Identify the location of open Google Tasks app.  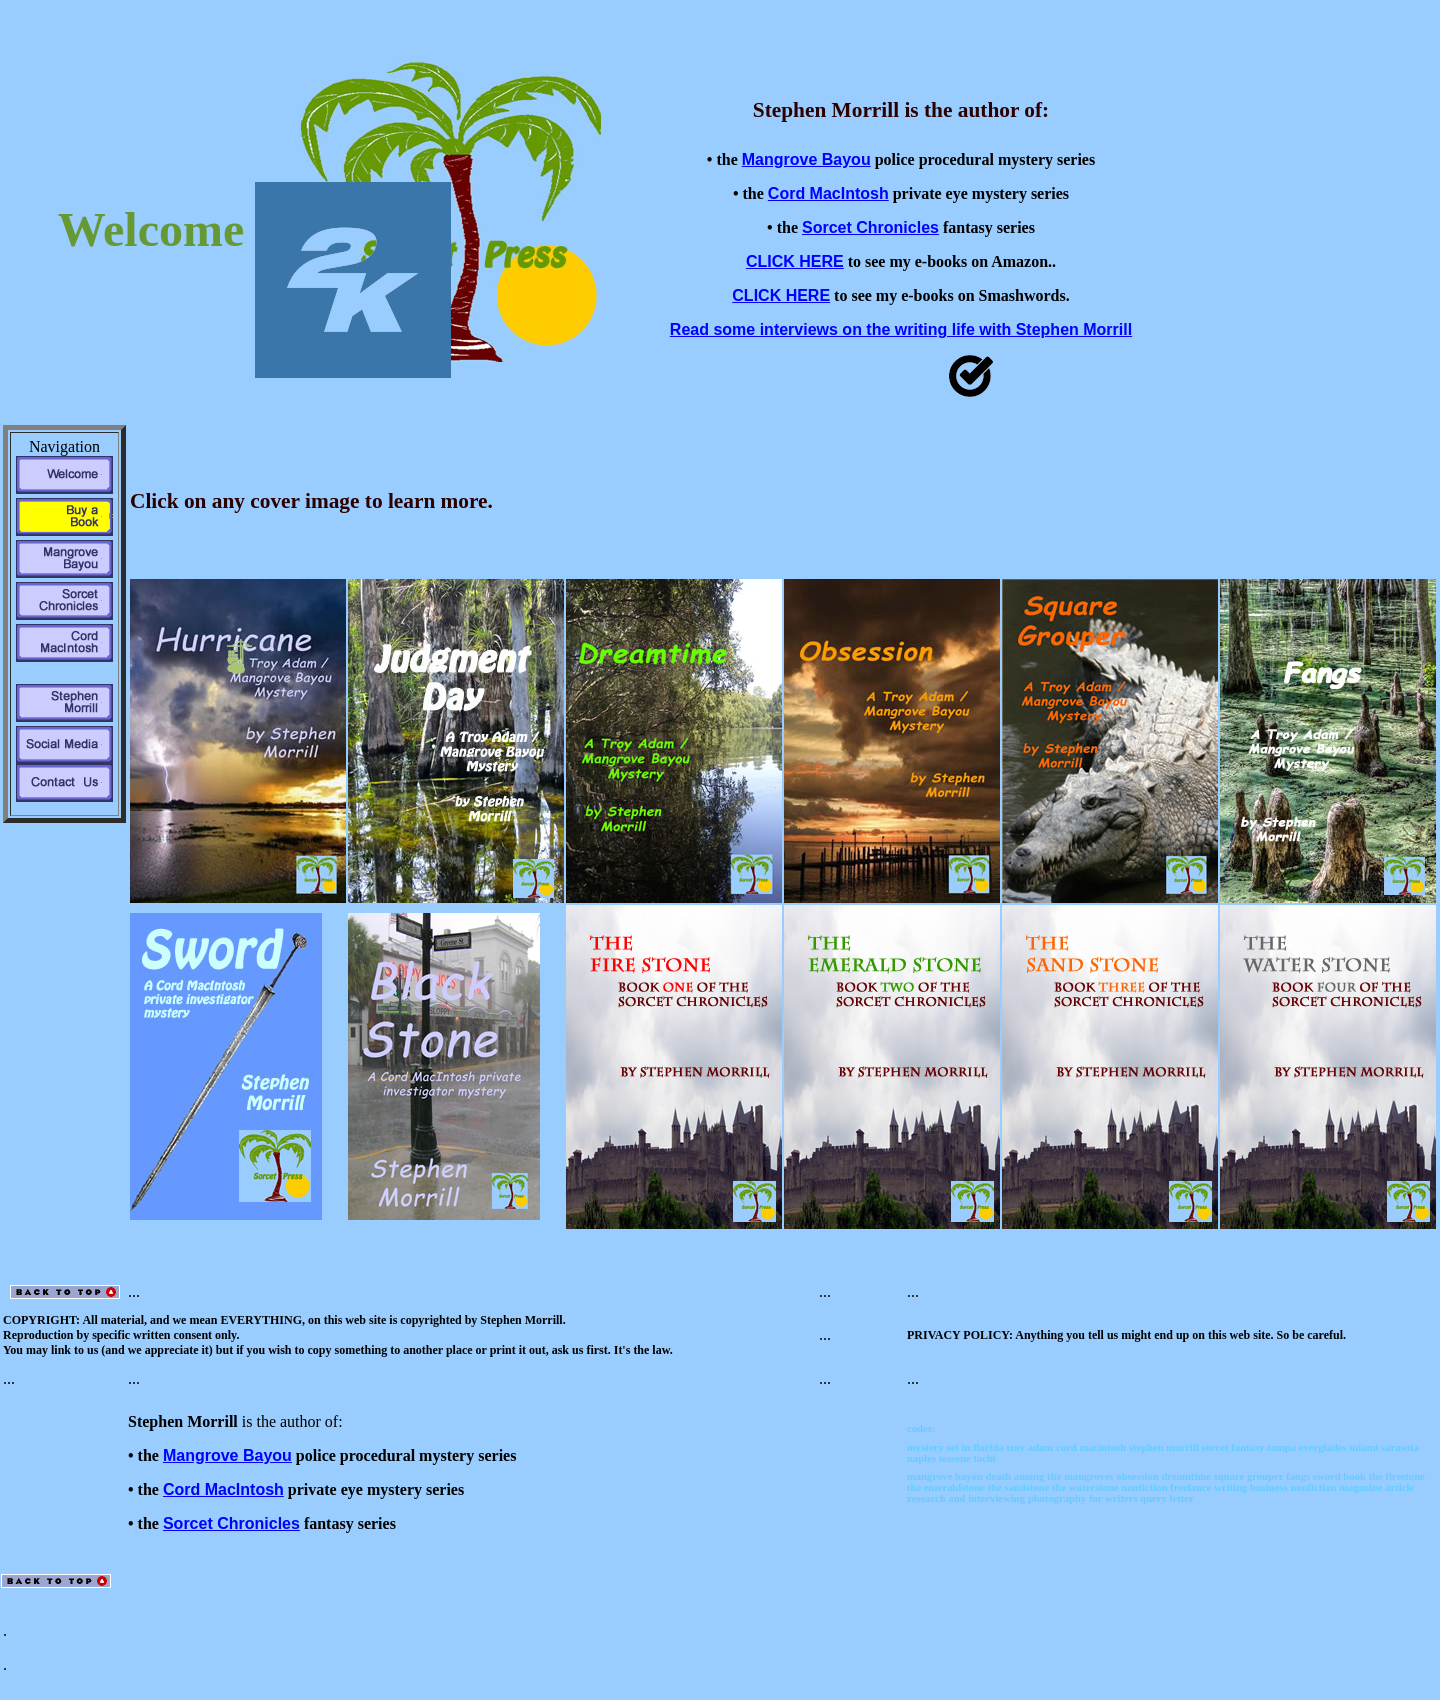
(971, 376).